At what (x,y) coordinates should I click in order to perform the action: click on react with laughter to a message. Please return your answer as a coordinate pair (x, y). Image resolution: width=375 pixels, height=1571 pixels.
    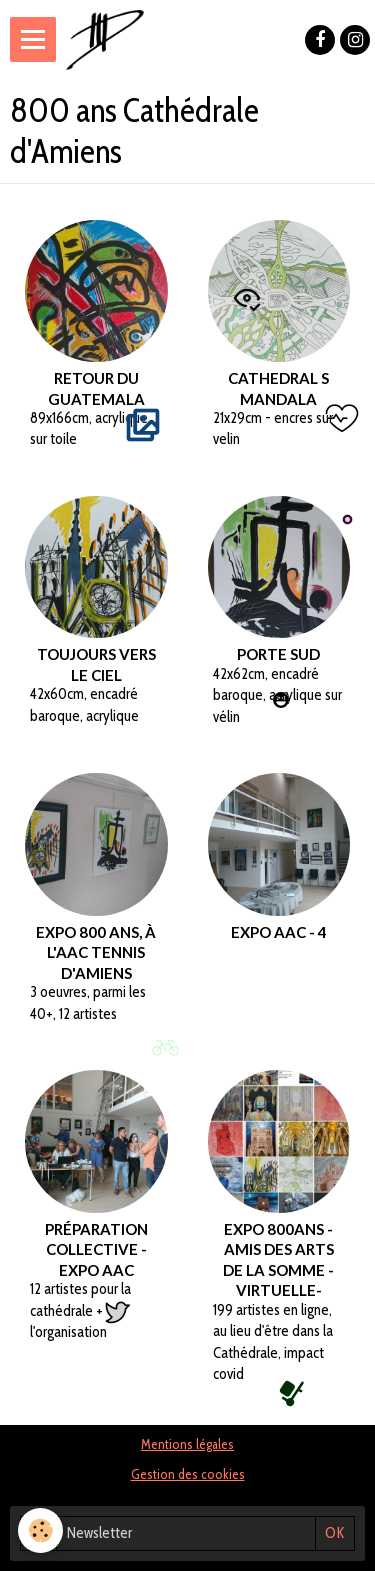
    Looking at the image, I should click on (281, 700).